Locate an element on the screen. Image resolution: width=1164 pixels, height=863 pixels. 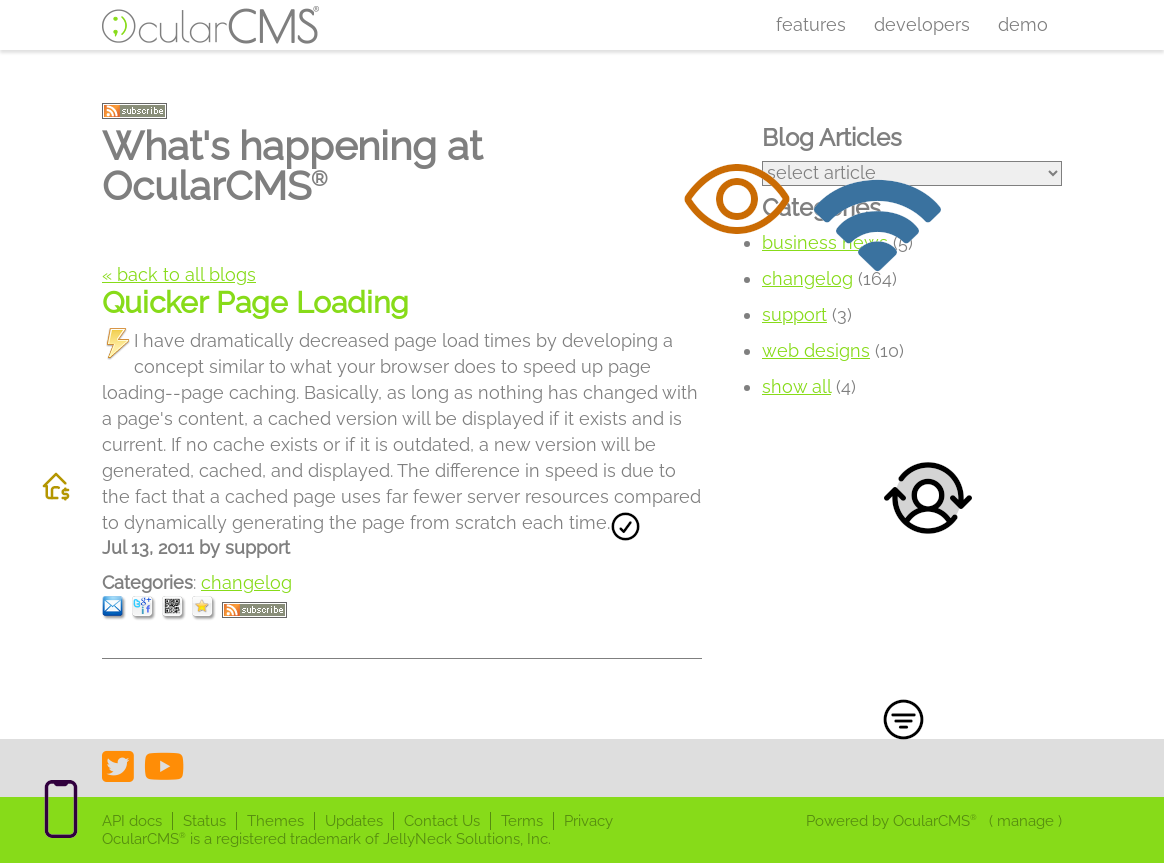
switch to mobile view is located at coordinates (61, 809).